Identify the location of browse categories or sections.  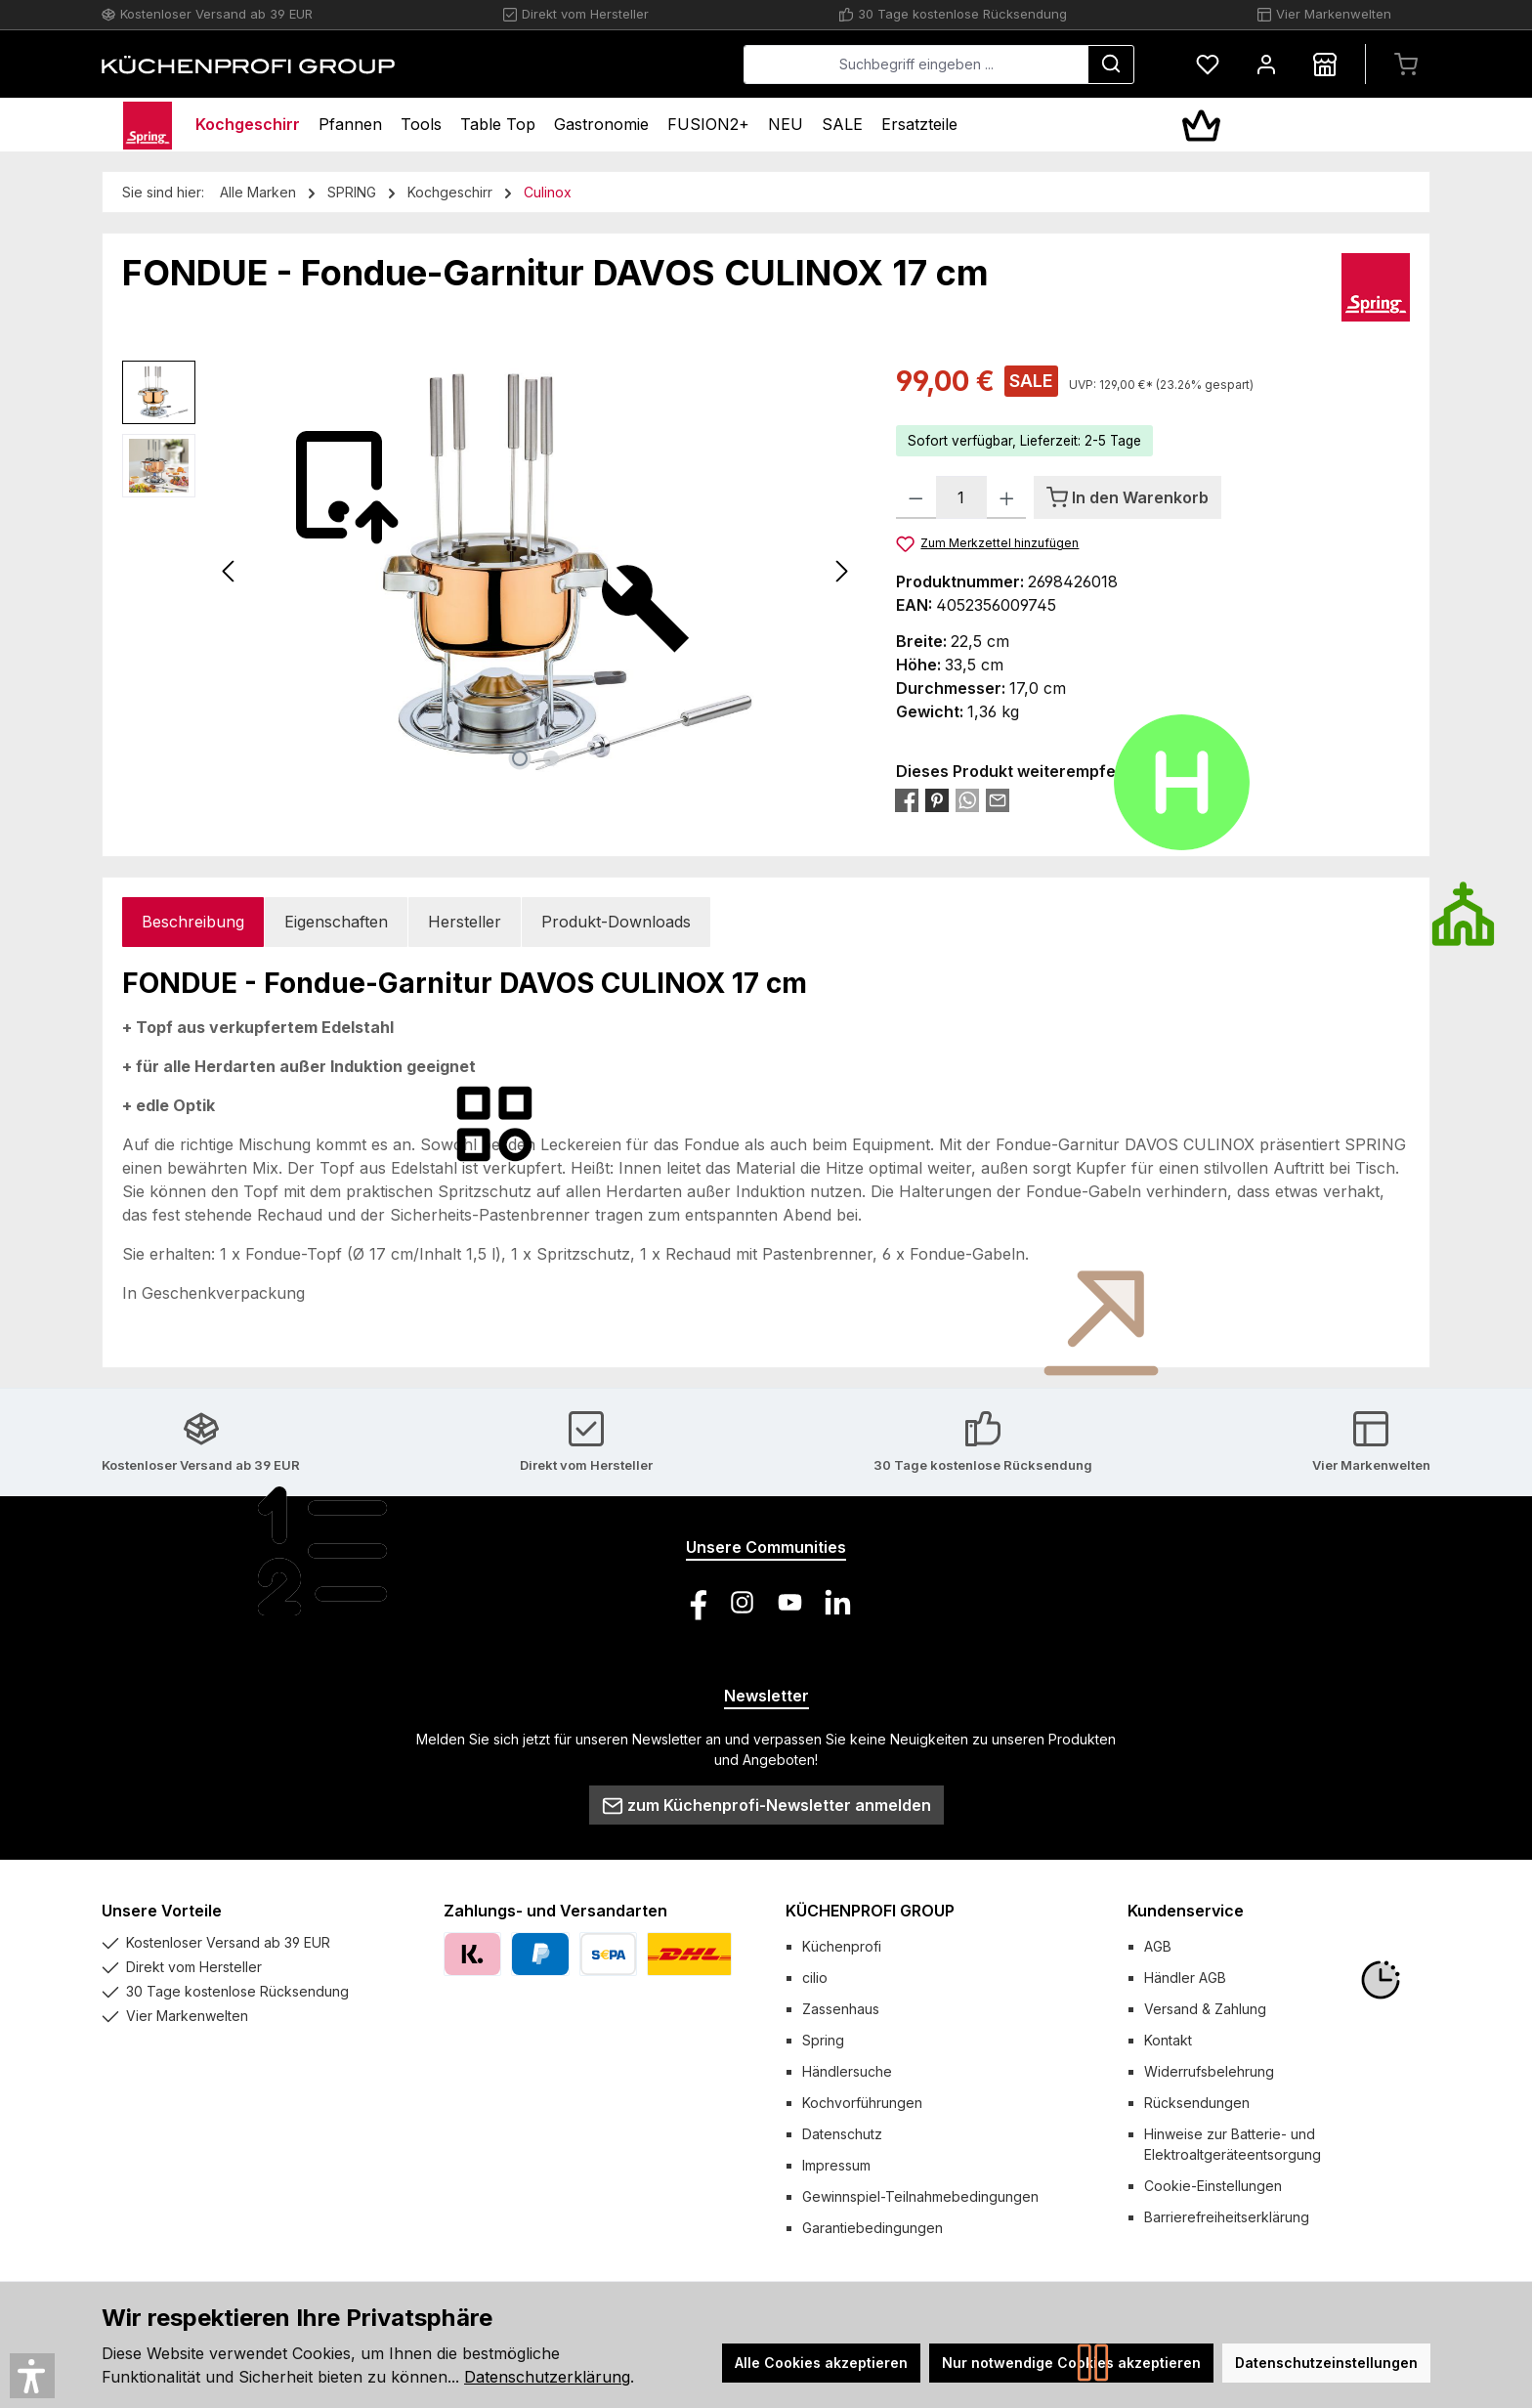
(494, 1124).